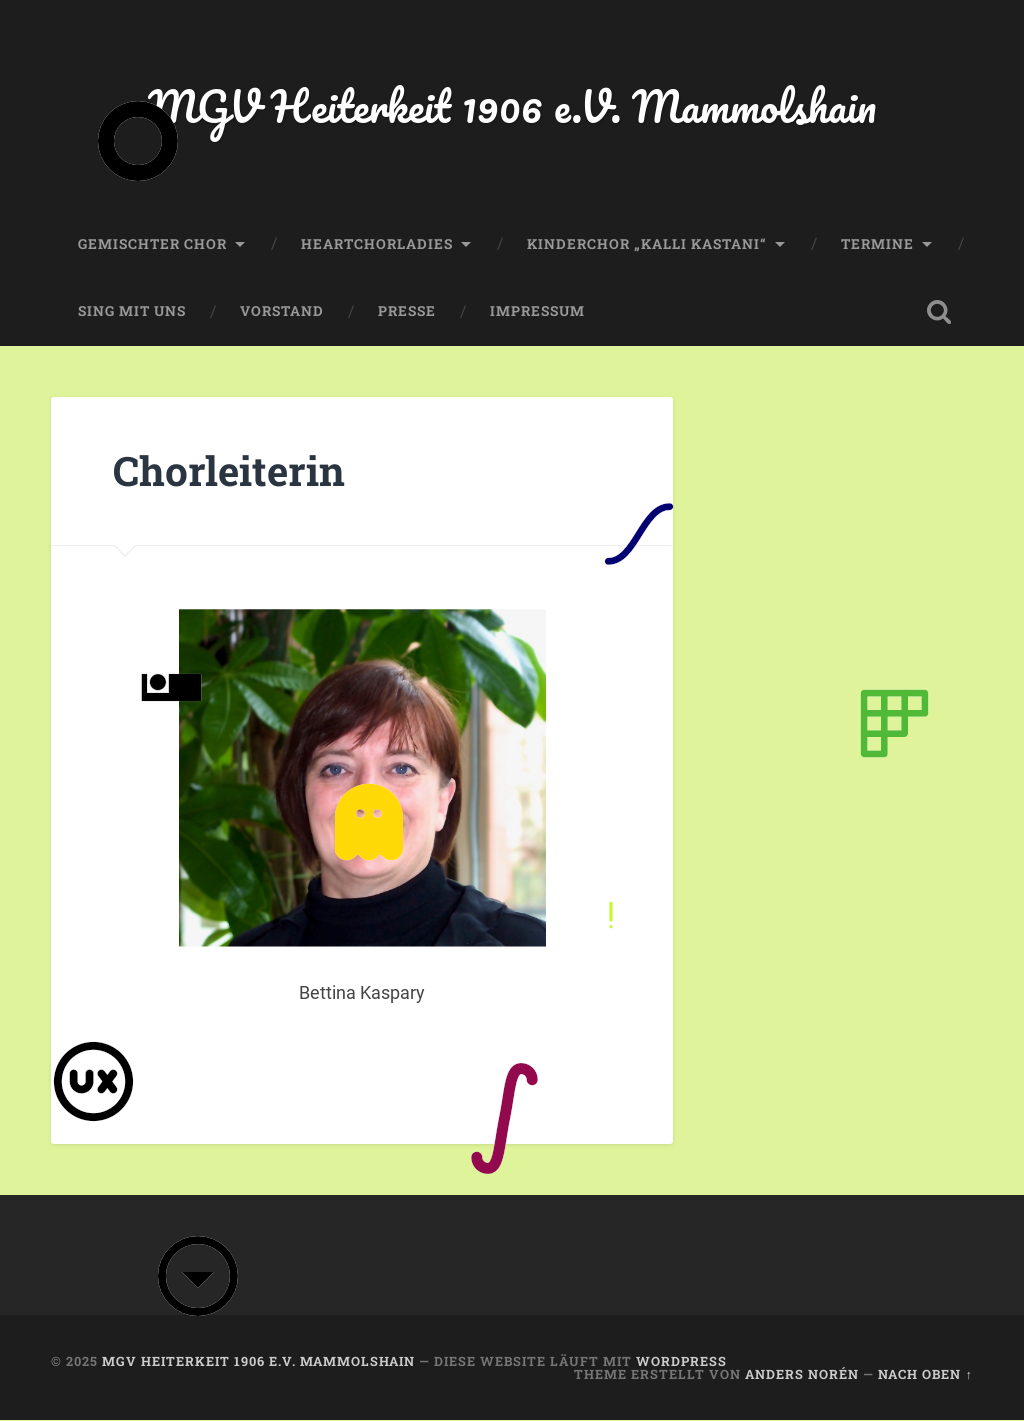  I want to click on view cohort analysis chart, so click(894, 723).